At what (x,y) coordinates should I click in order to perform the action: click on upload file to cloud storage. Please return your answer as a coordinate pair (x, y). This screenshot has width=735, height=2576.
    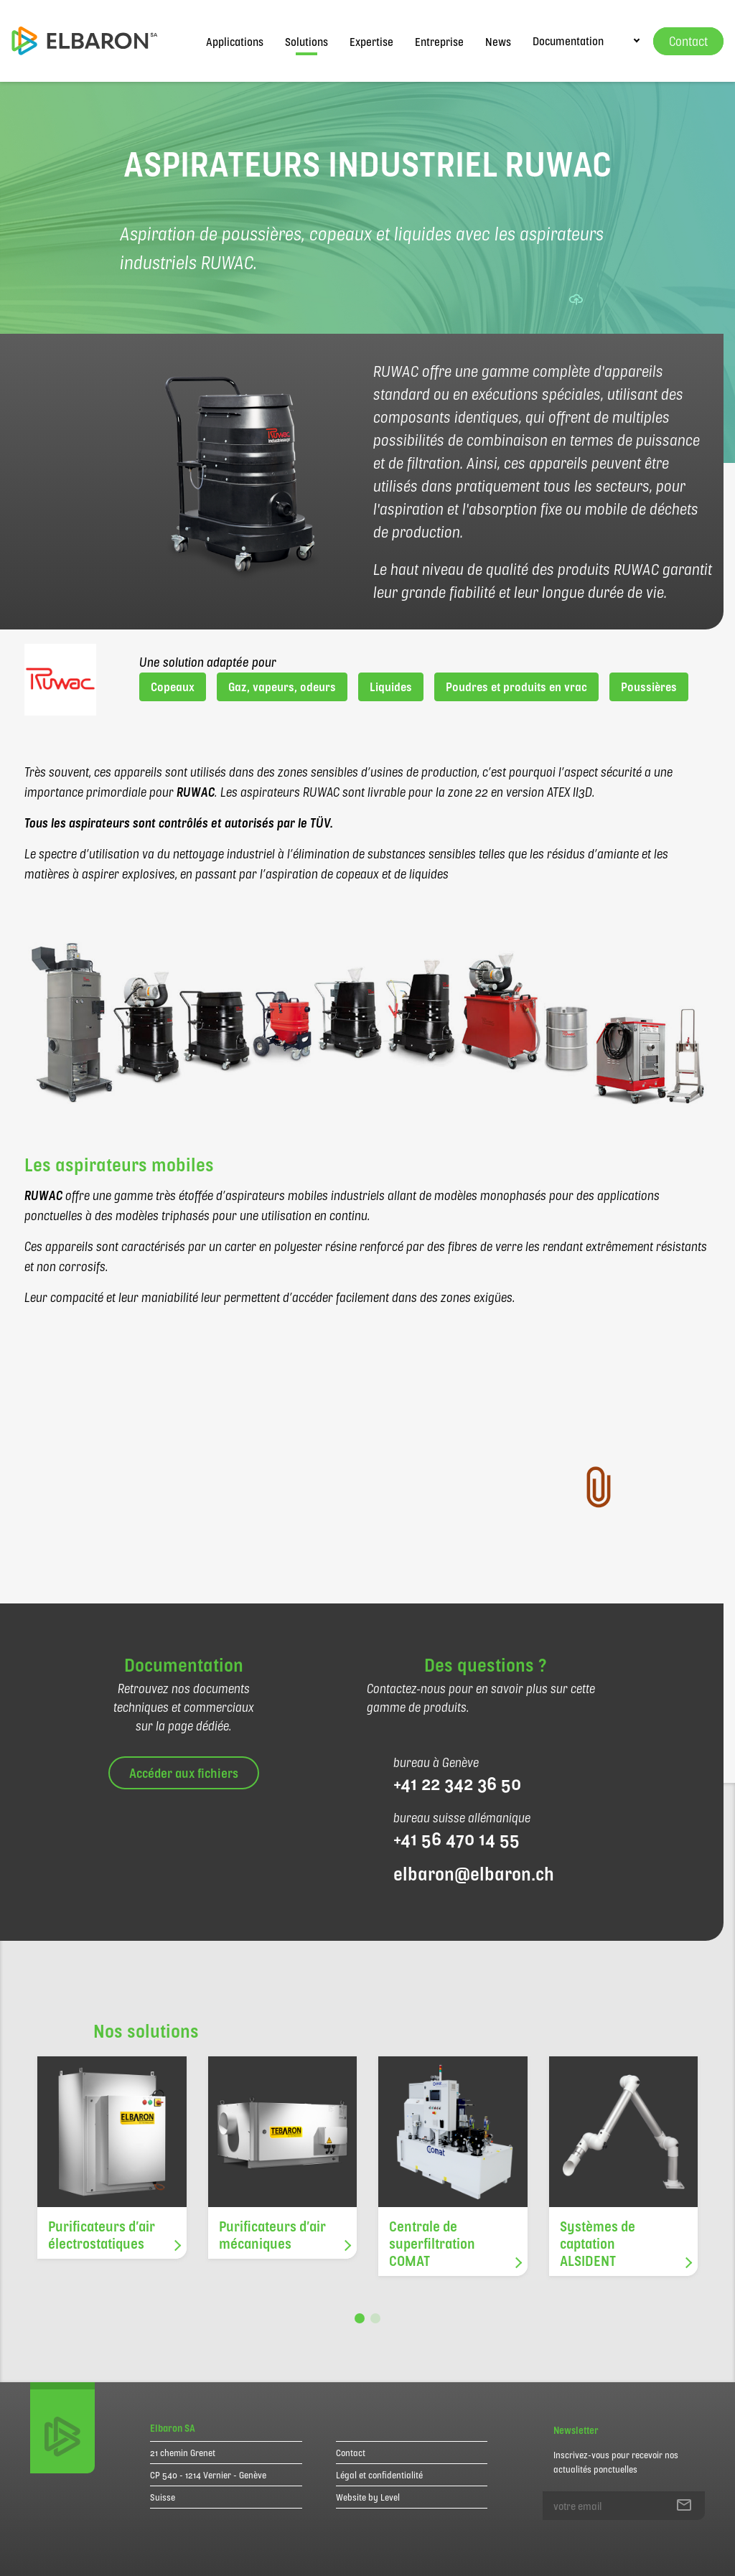
    Looking at the image, I should click on (576, 299).